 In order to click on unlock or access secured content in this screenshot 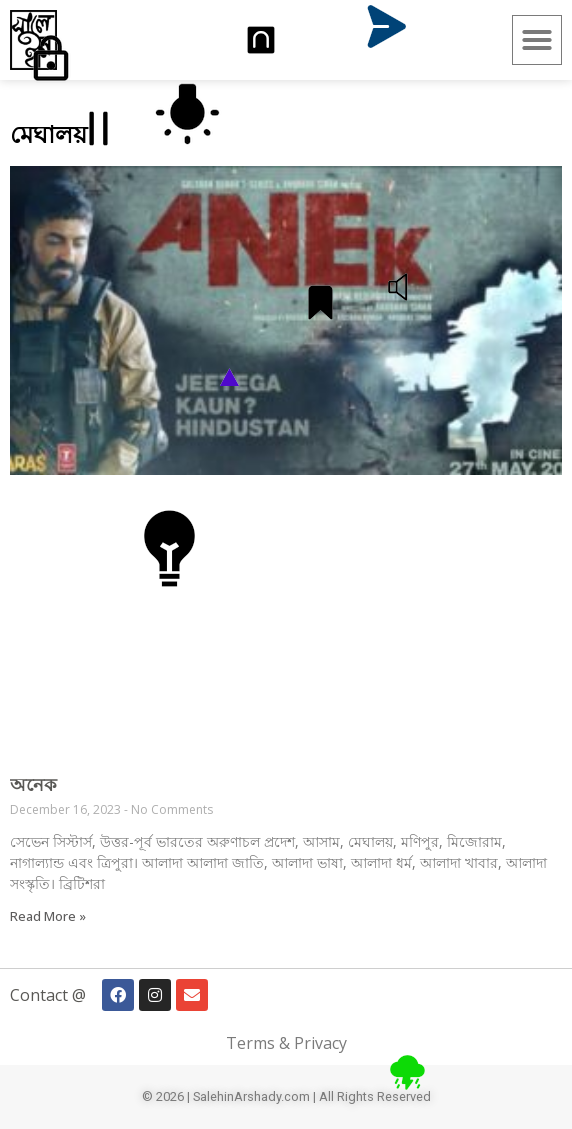, I will do `click(51, 59)`.